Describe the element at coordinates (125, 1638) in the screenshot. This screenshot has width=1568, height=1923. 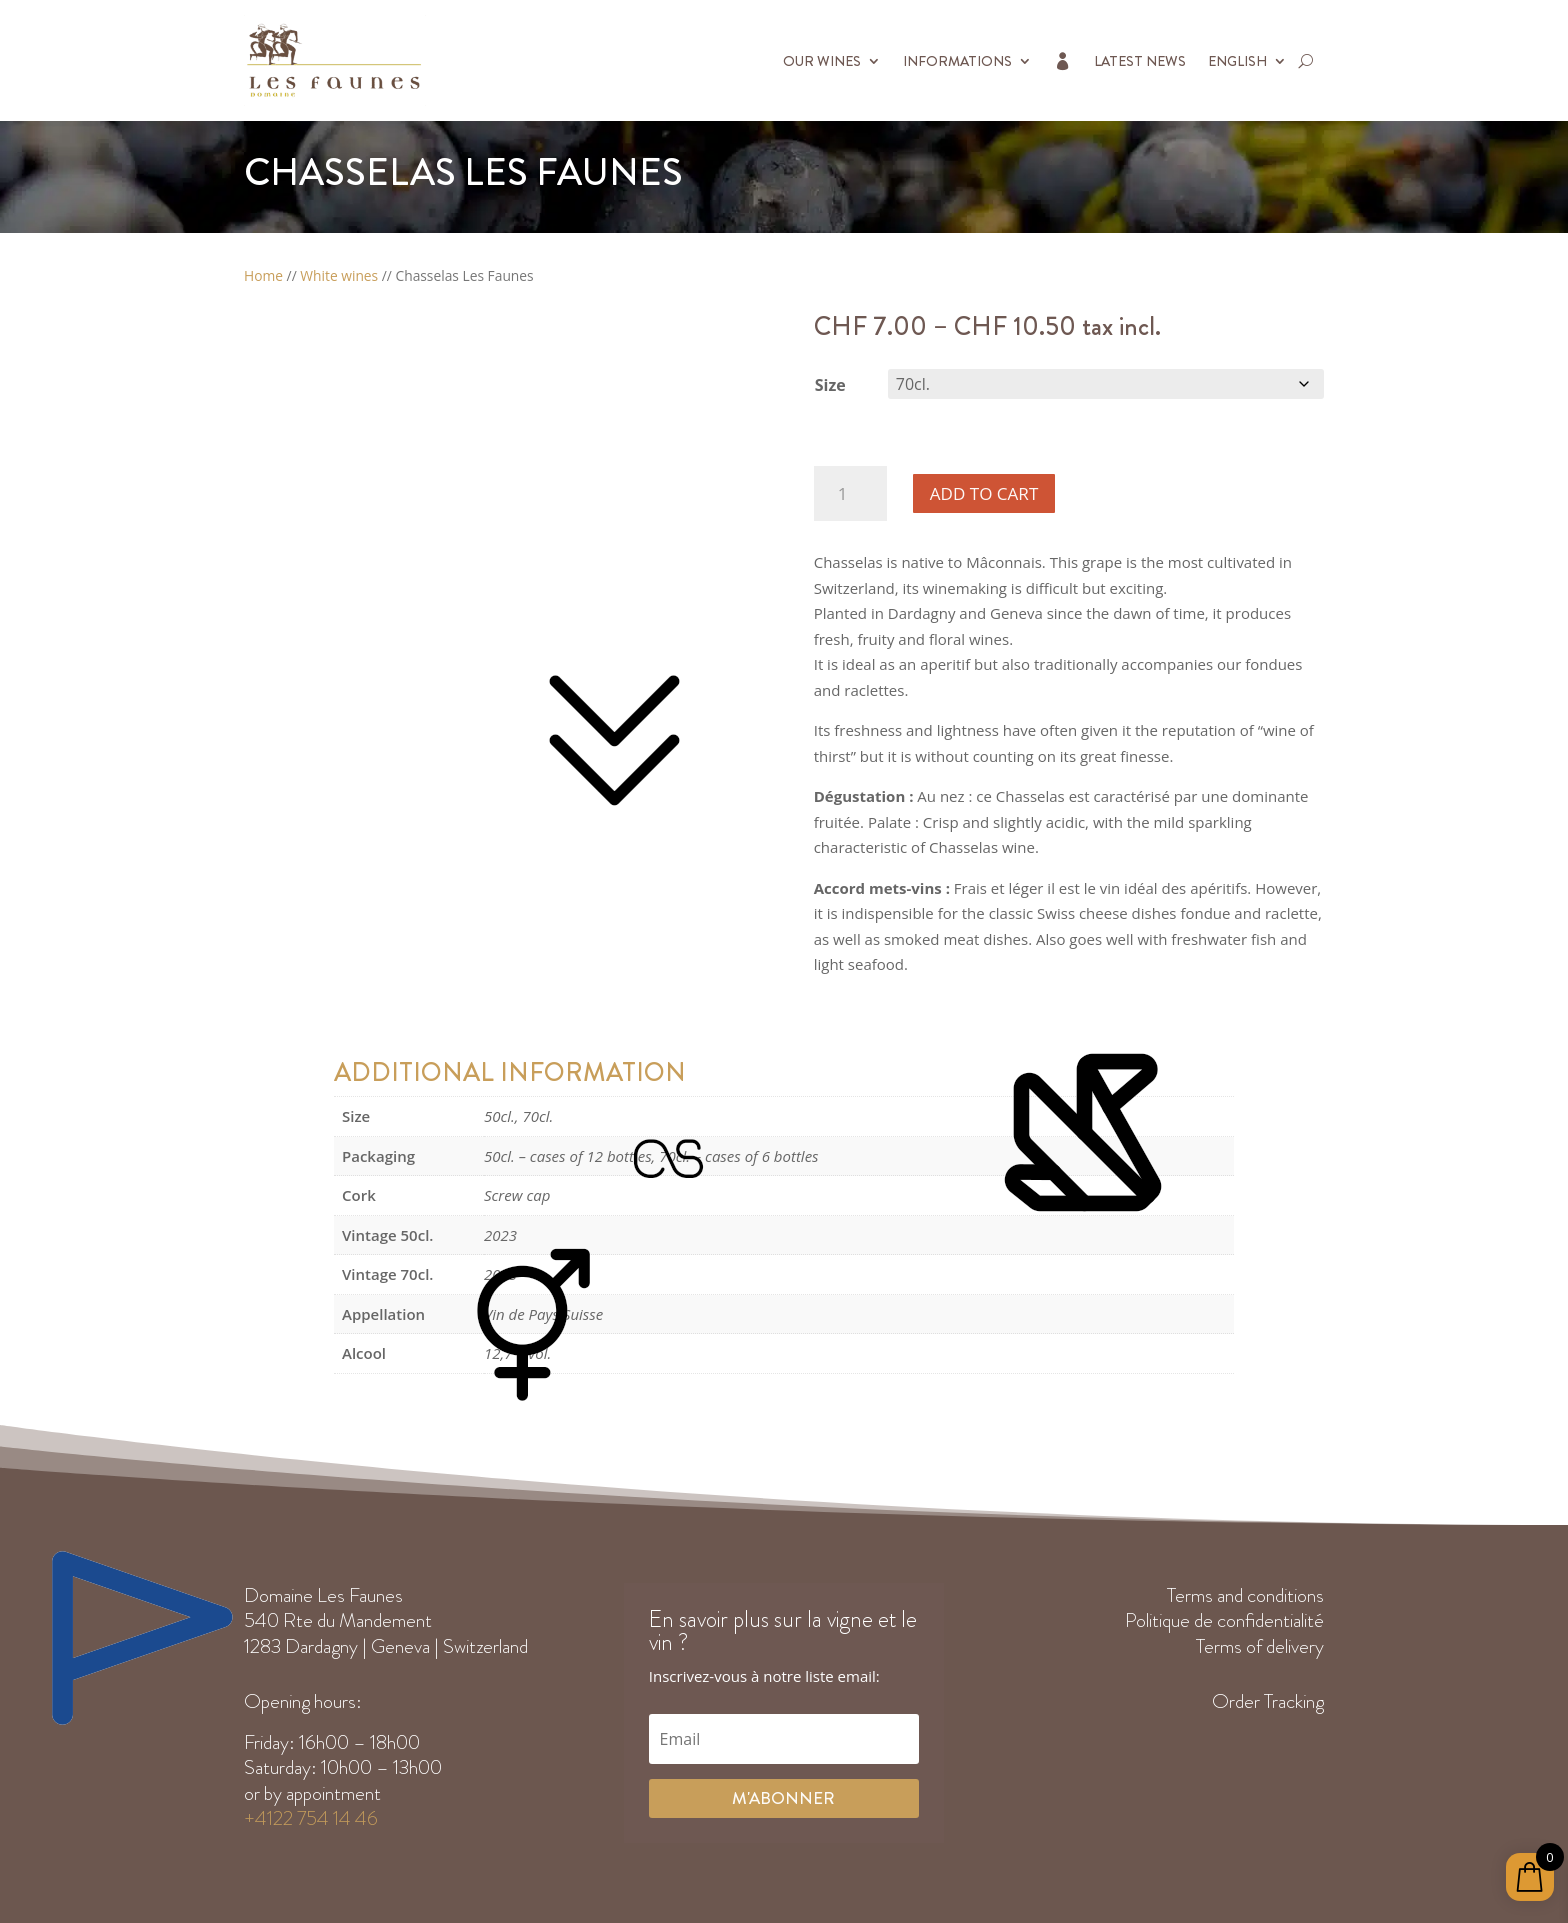
I see `flag or mark an important item` at that location.